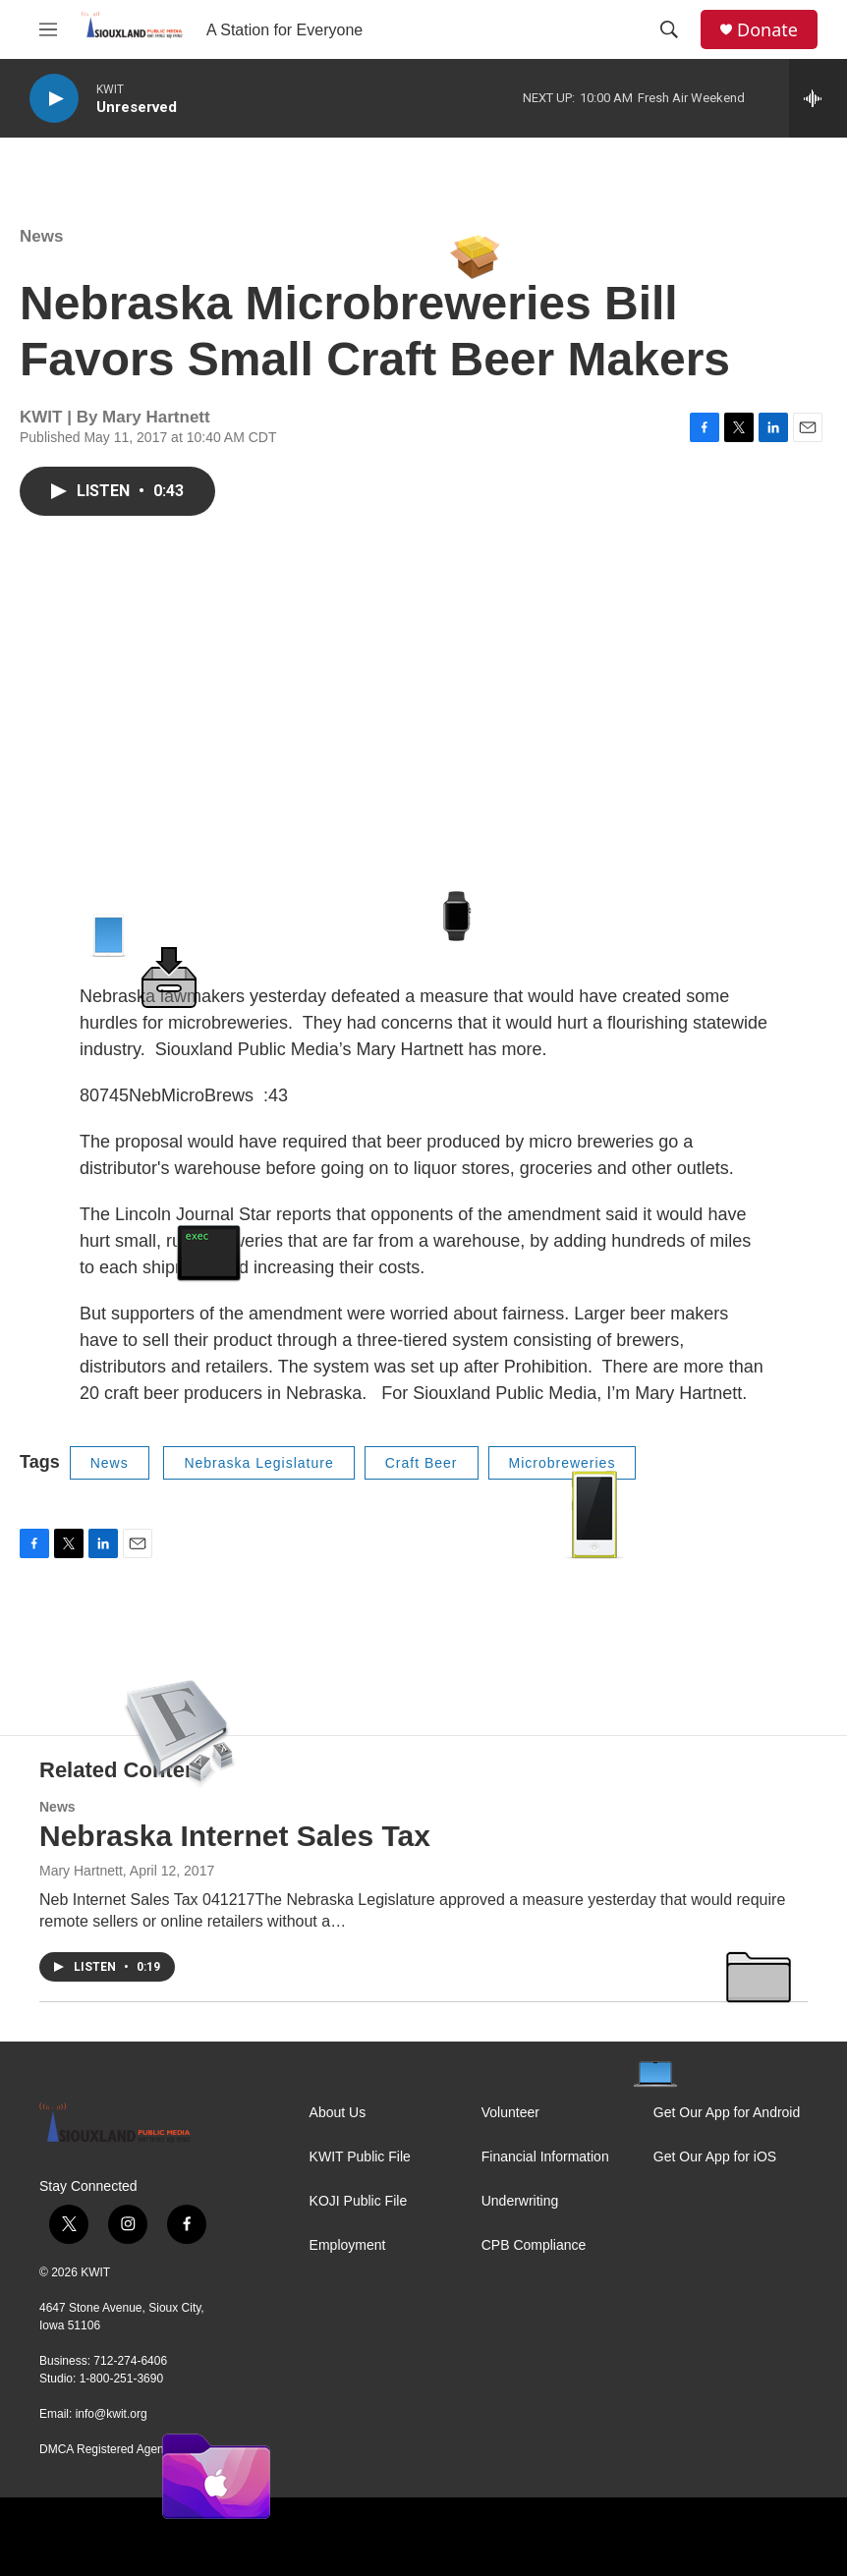 Image resolution: width=847 pixels, height=2576 pixels. I want to click on open installer package, so click(476, 256).